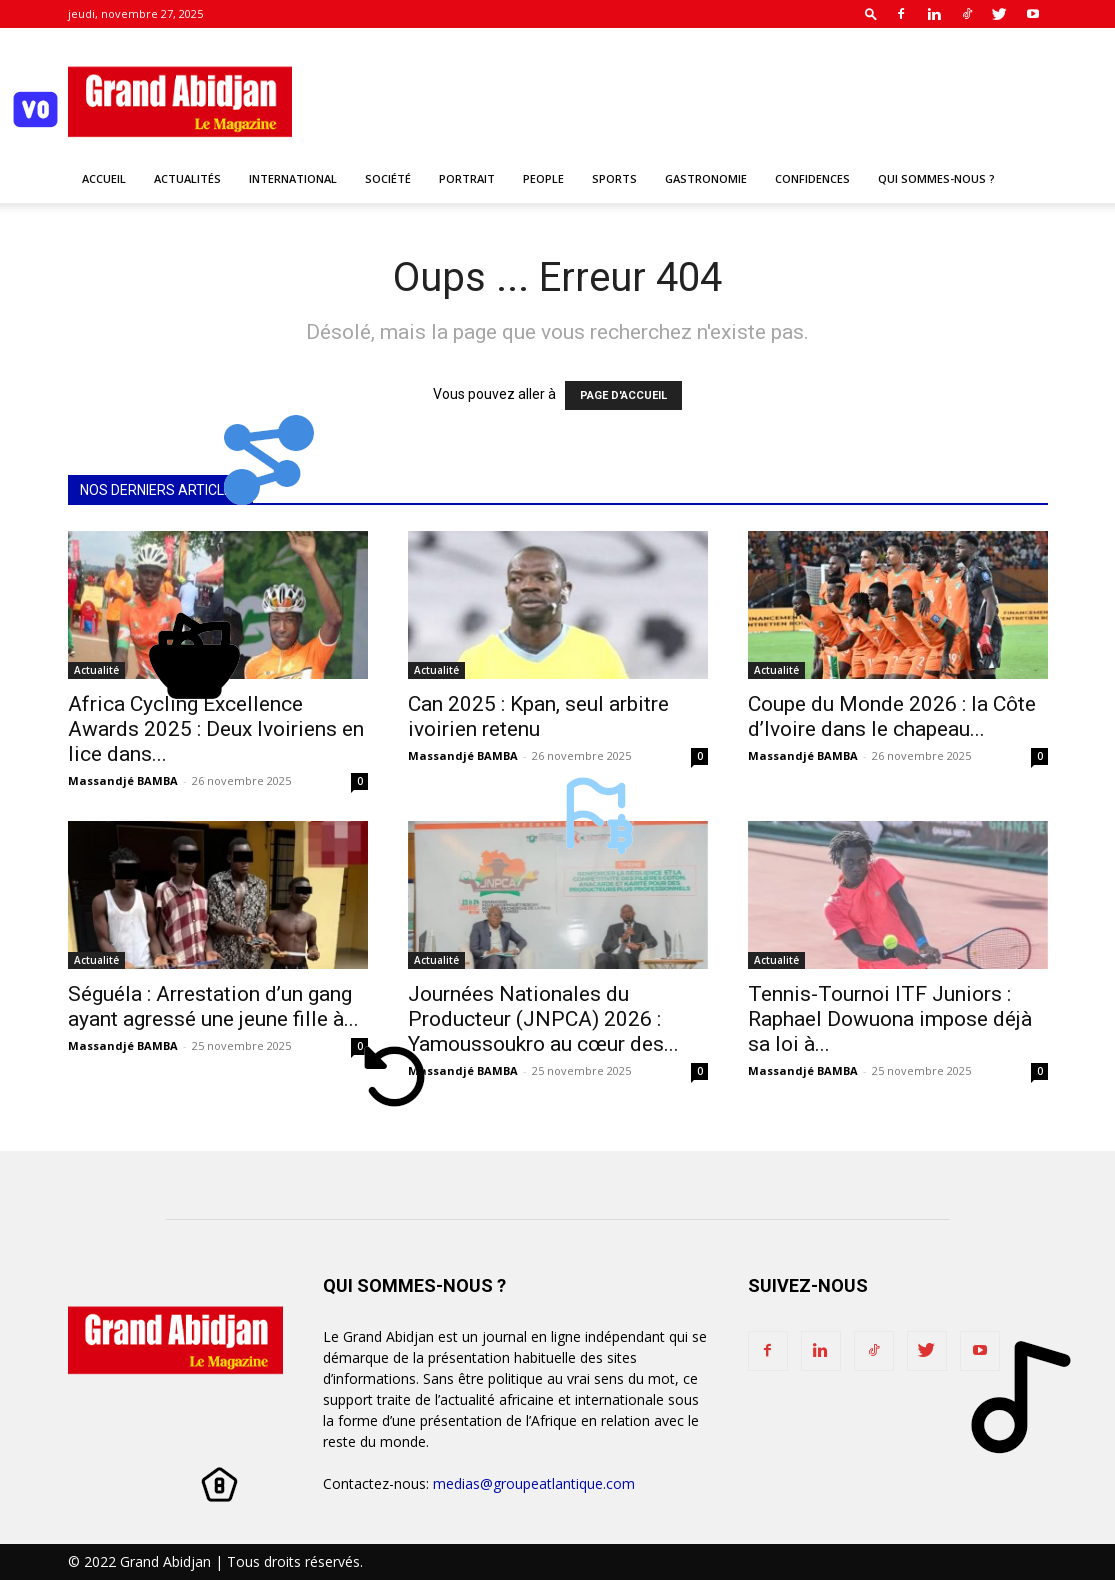 The width and height of the screenshot is (1115, 1580). Describe the element at coordinates (194, 653) in the screenshot. I see `view healthy meal options` at that location.